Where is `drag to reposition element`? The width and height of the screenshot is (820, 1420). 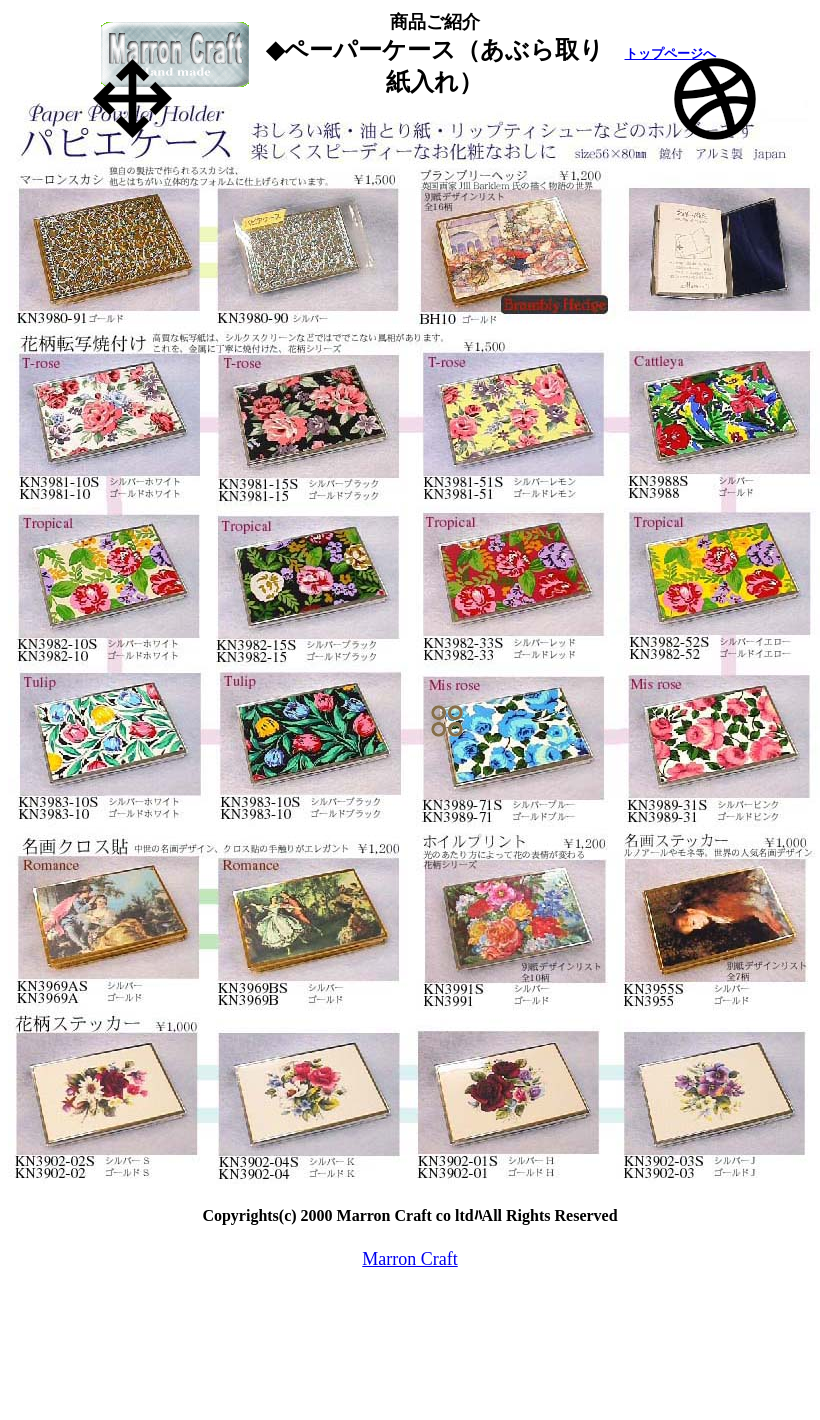
drag to reposition element is located at coordinates (132, 98).